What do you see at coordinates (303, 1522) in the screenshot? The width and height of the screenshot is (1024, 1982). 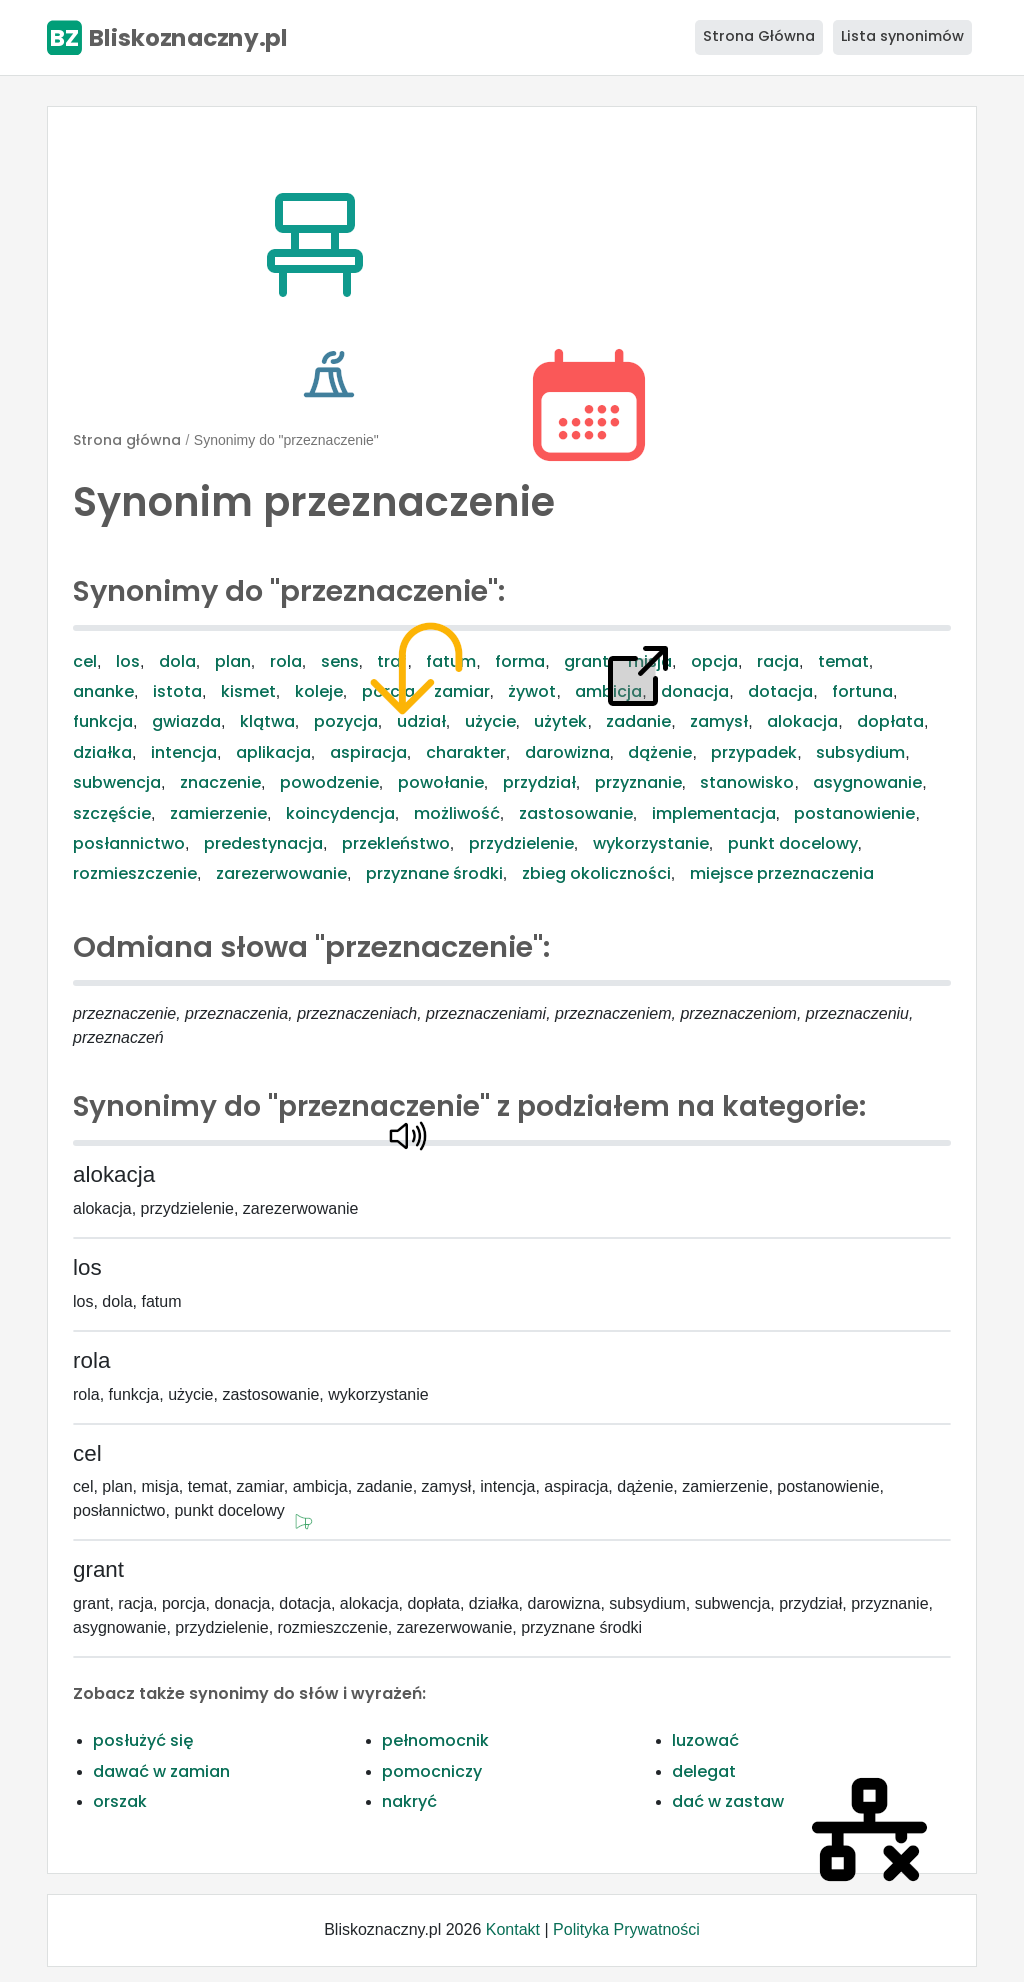 I see `make an announcement or broadcast` at bounding box center [303, 1522].